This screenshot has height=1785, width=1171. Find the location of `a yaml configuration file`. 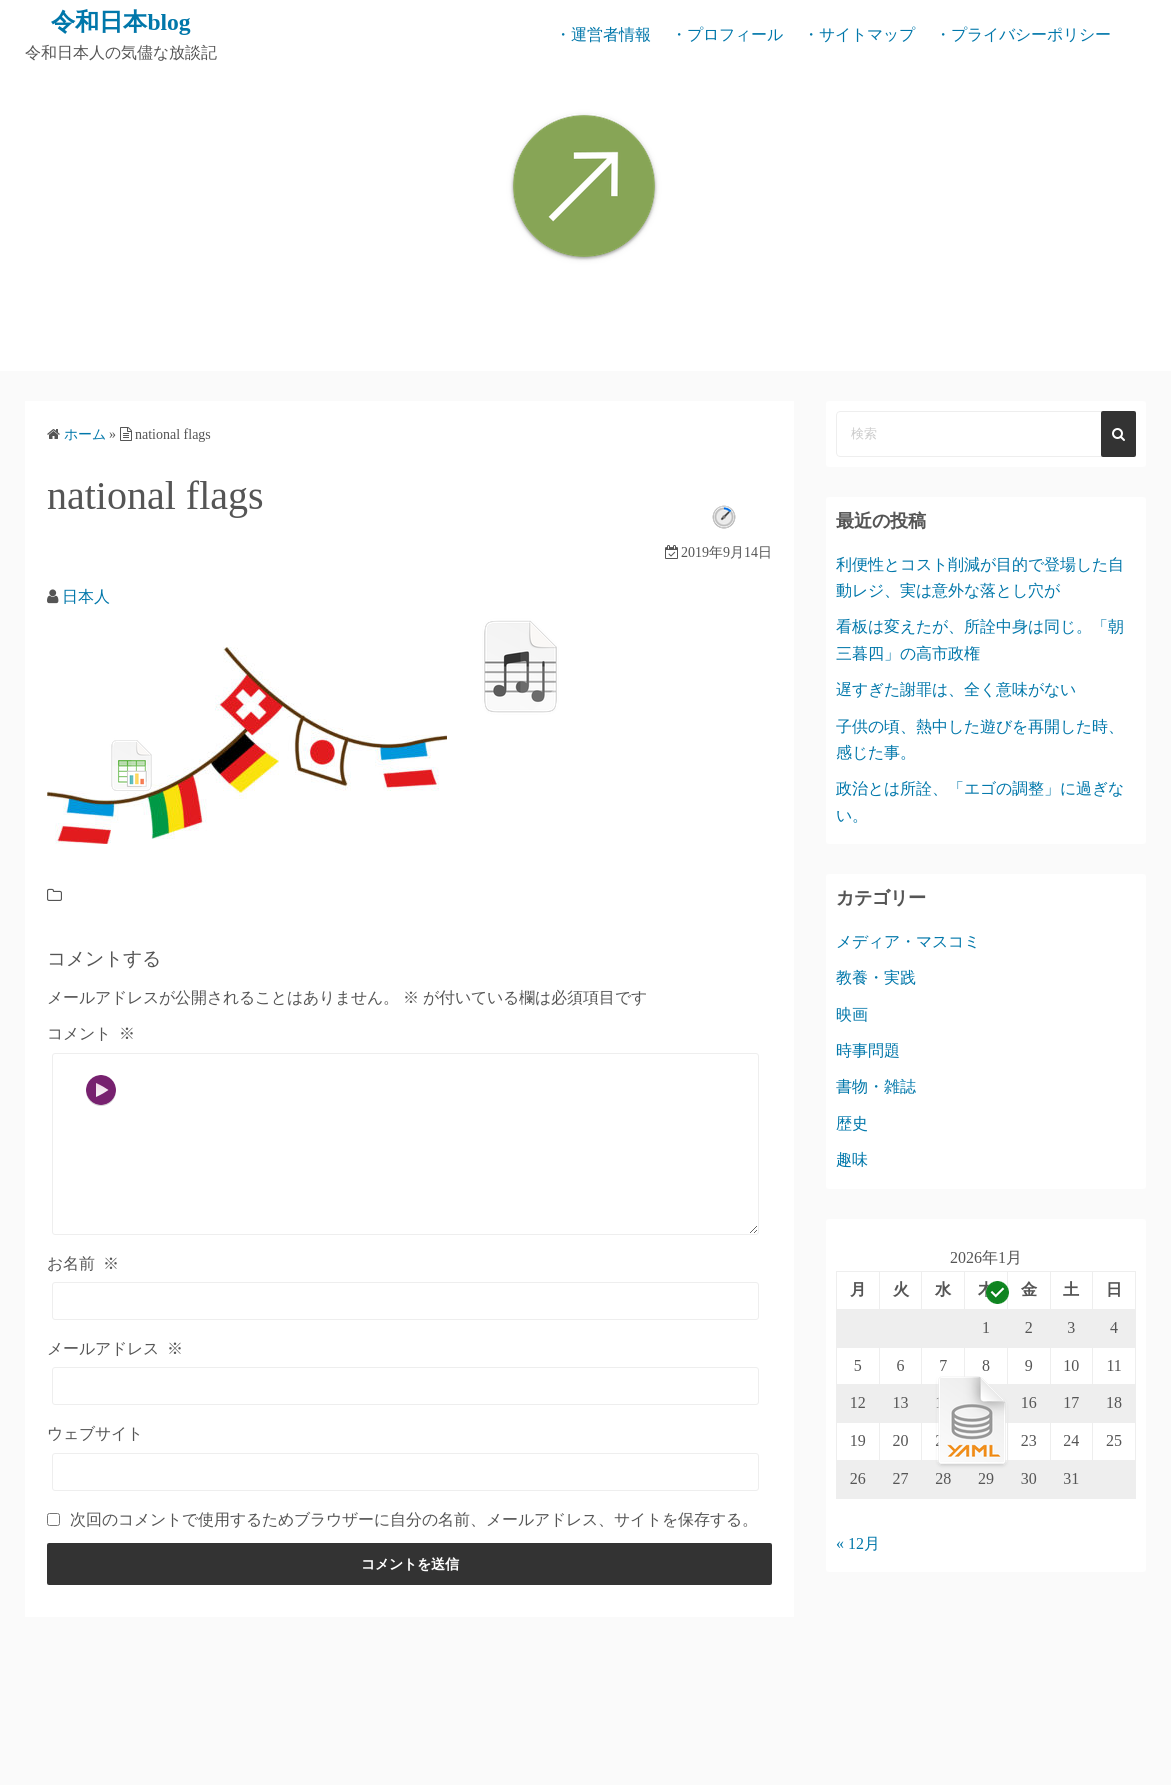

a yaml configuration file is located at coordinates (972, 1422).